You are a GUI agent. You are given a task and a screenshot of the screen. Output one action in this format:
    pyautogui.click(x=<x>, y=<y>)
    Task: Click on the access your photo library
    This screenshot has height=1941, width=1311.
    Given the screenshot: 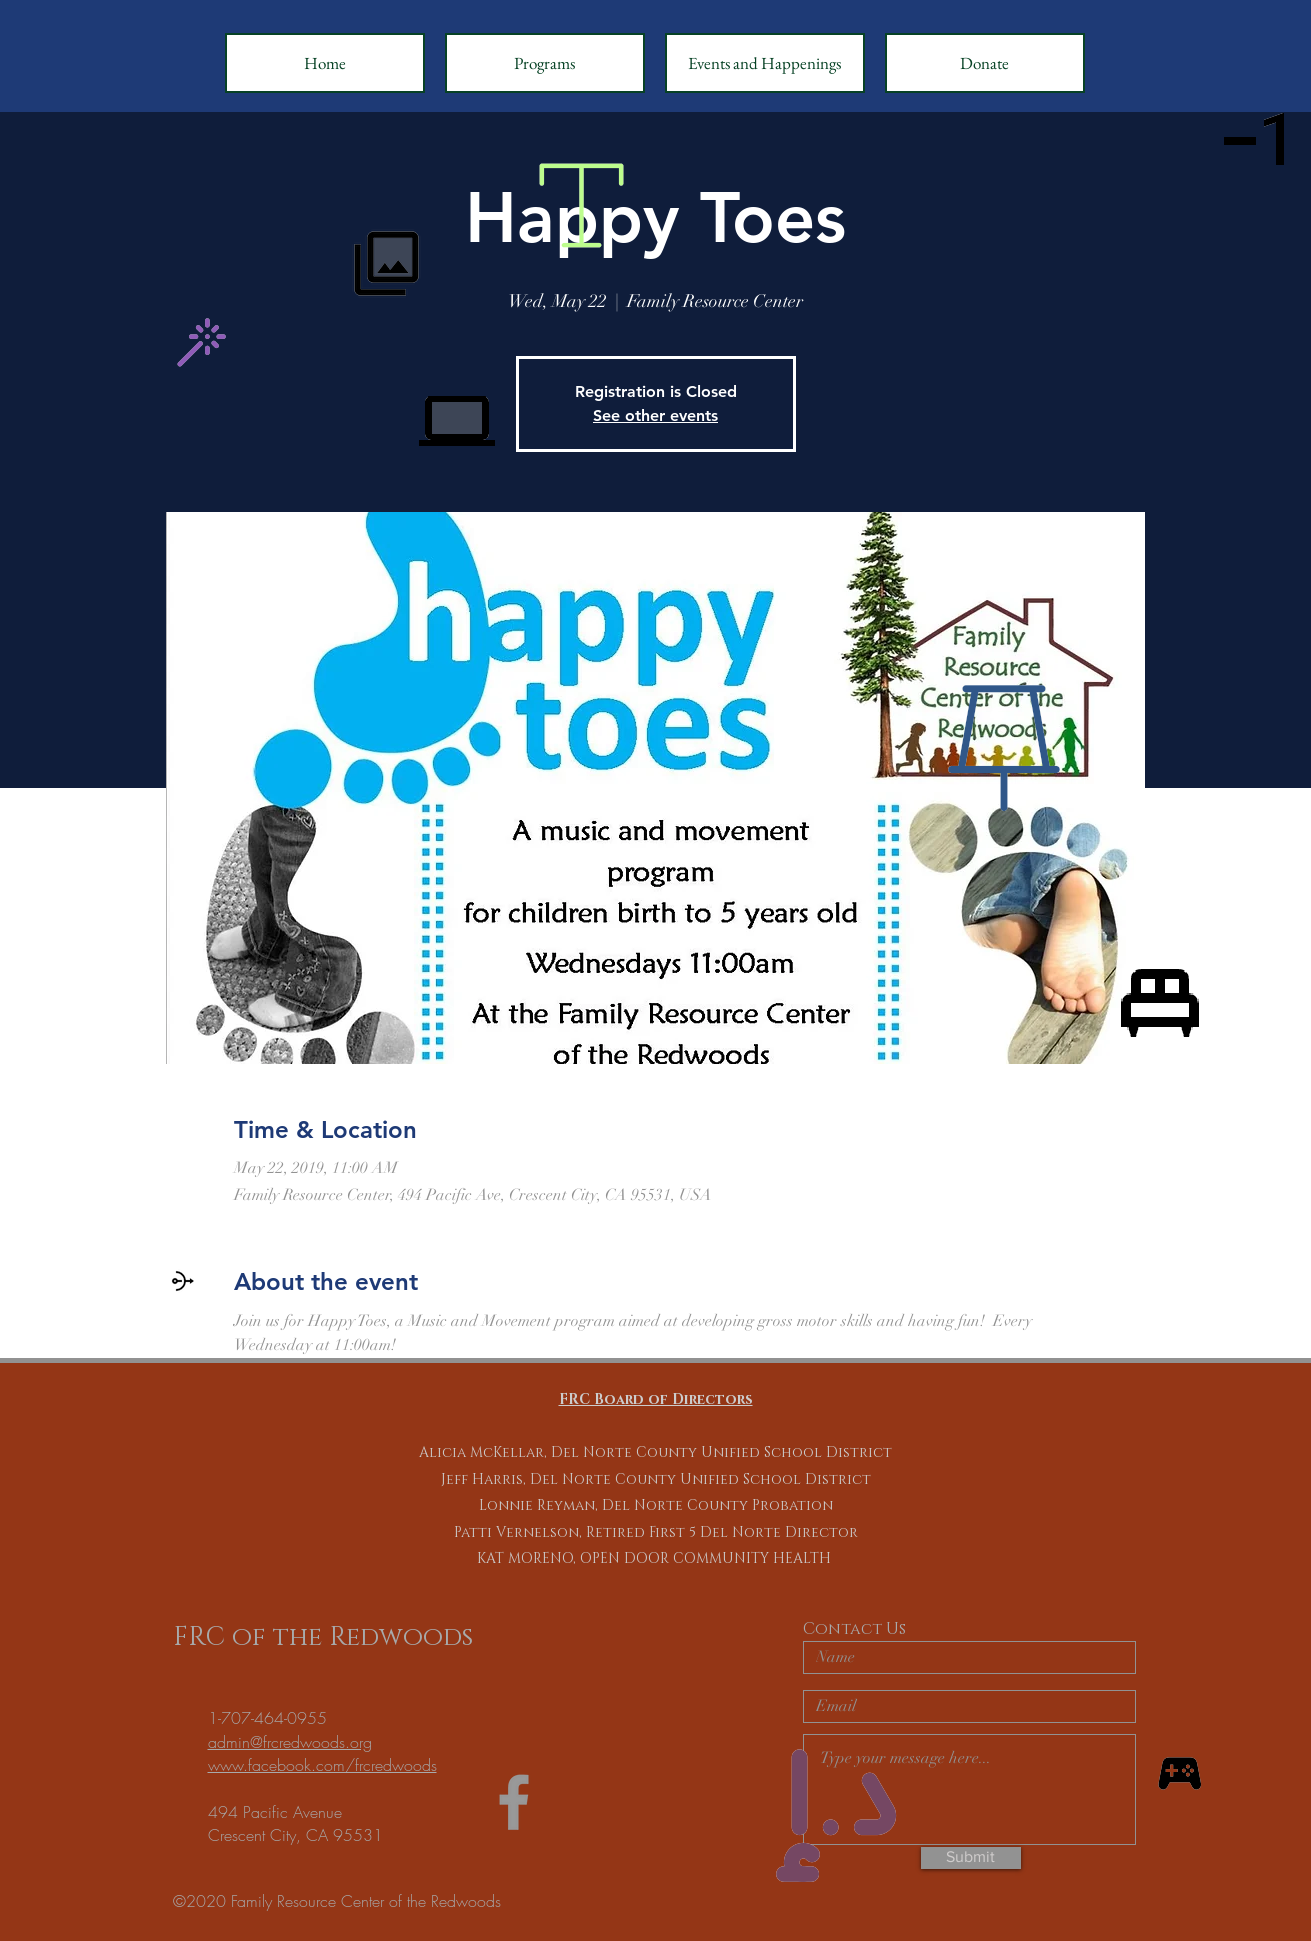 What is the action you would take?
    pyautogui.click(x=386, y=263)
    